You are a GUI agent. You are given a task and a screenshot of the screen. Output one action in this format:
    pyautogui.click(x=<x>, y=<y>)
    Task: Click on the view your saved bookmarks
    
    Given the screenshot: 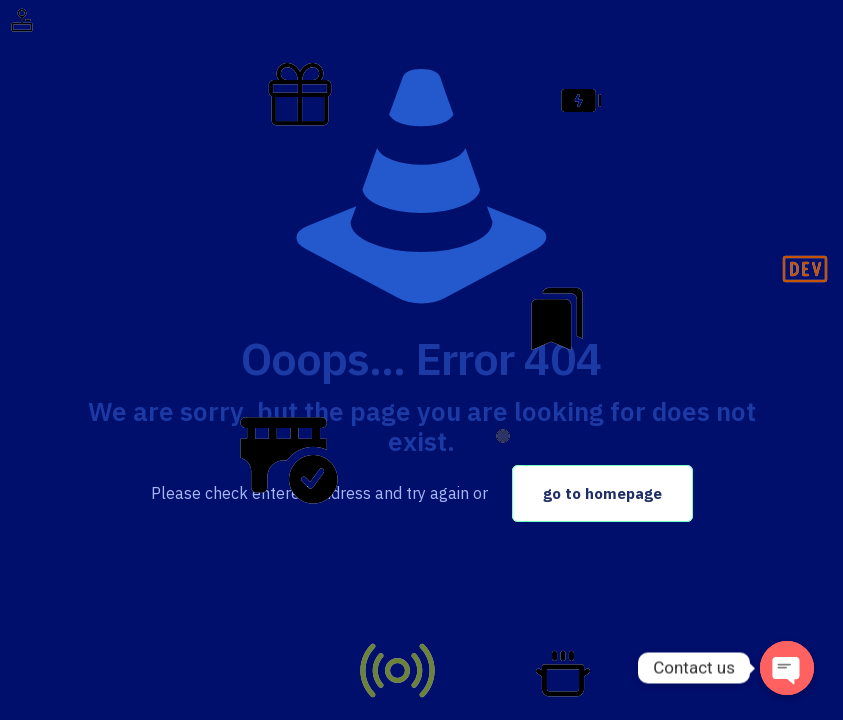 What is the action you would take?
    pyautogui.click(x=557, y=319)
    